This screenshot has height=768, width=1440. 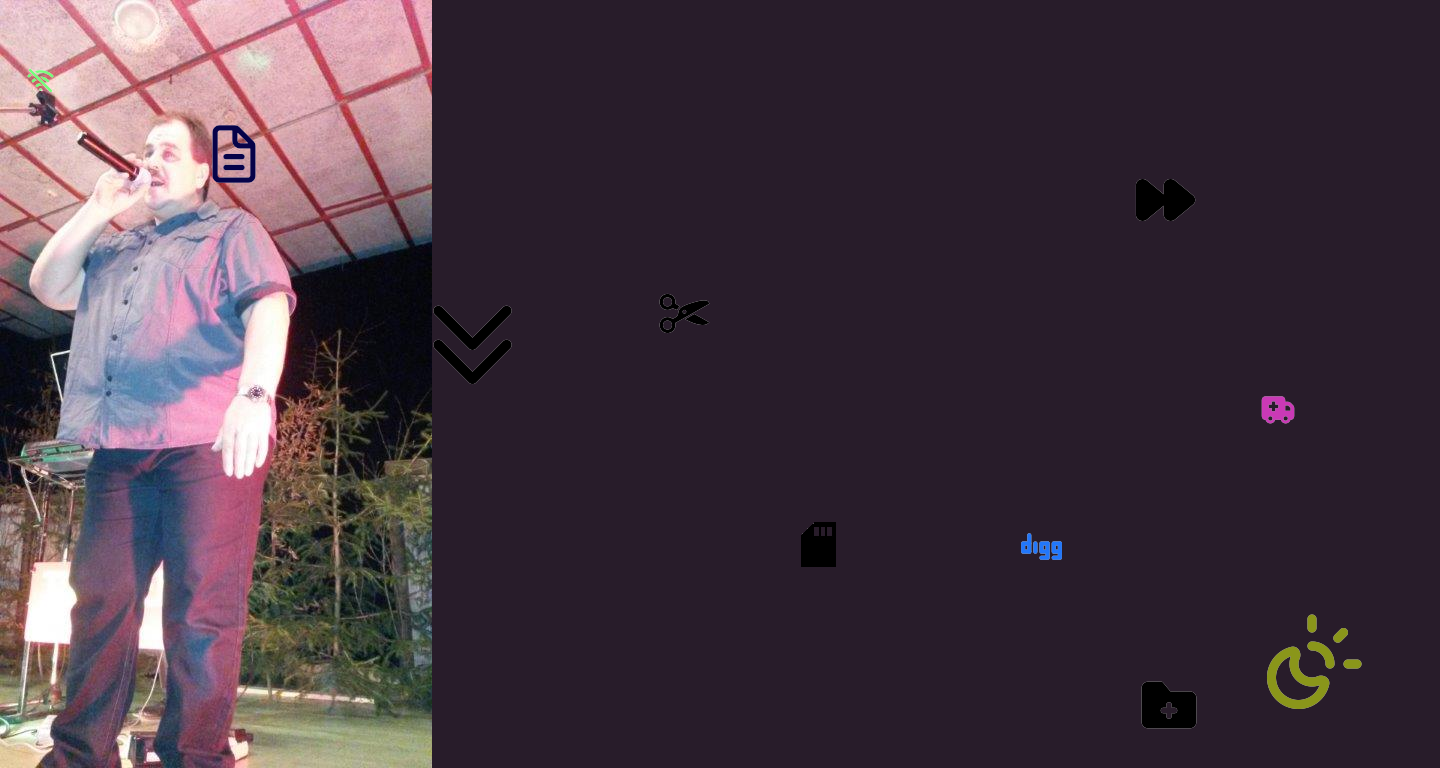 I want to click on wifi is disabled or unavailable, so click(x=40, y=80).